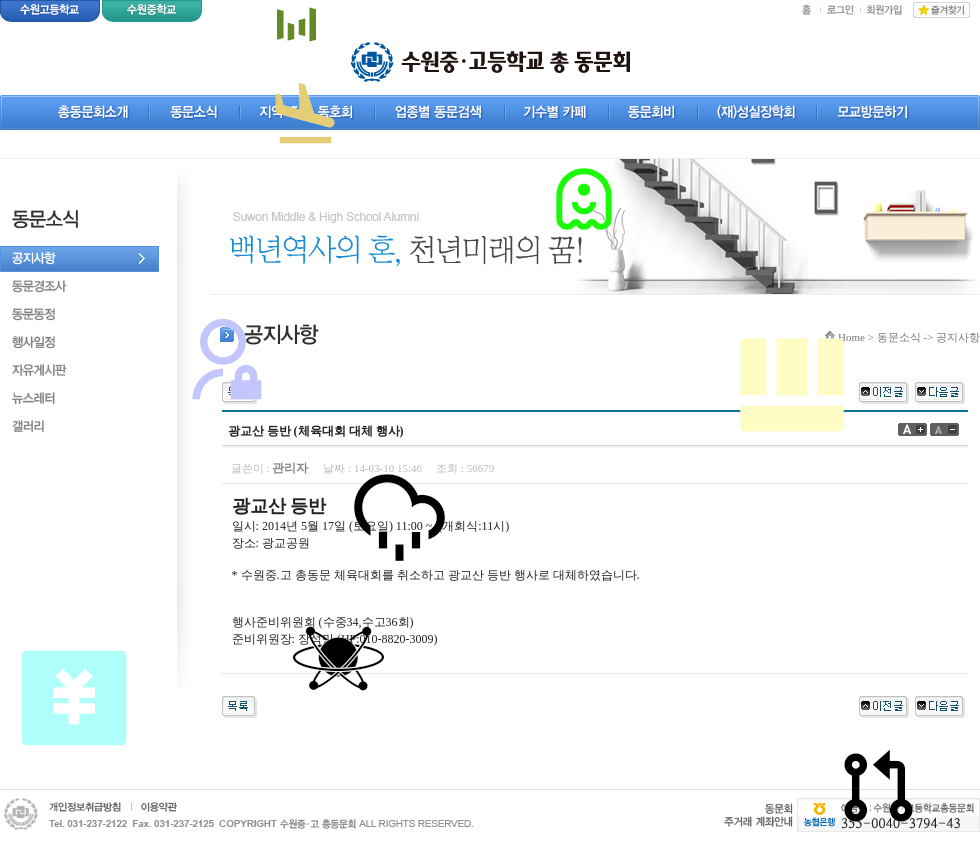 The image size is (980, 847). I want to click on access chinese yuan payment options, so click(74, 698).